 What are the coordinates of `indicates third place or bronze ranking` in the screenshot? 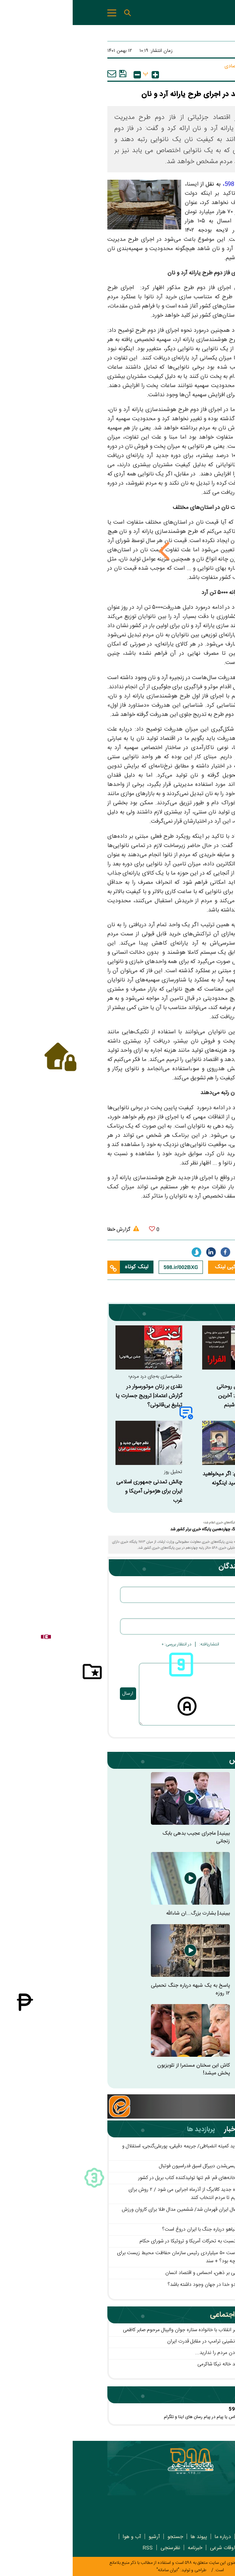 It's located at (94, 2178).